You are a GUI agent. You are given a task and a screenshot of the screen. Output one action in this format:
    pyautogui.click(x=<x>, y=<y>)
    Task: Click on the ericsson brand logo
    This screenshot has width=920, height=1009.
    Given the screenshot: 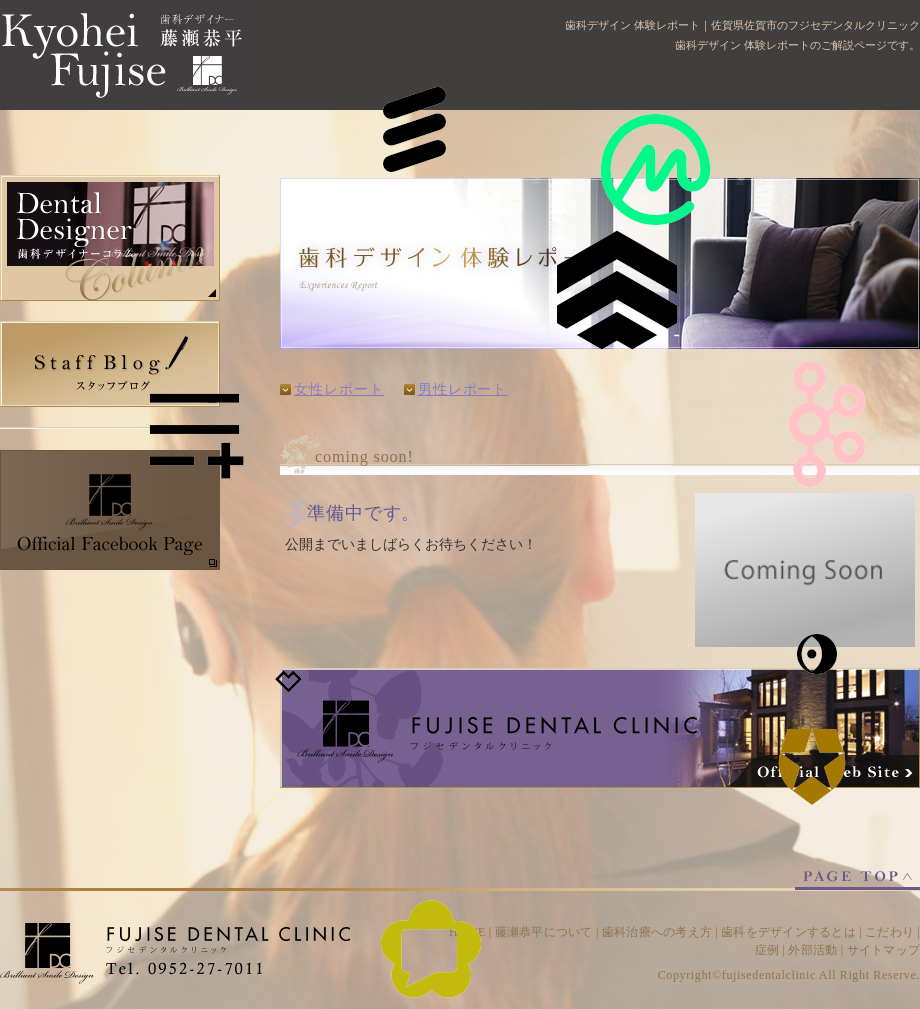 What is the action you would take?
    pyautogui.click(x=414, y=129)
    